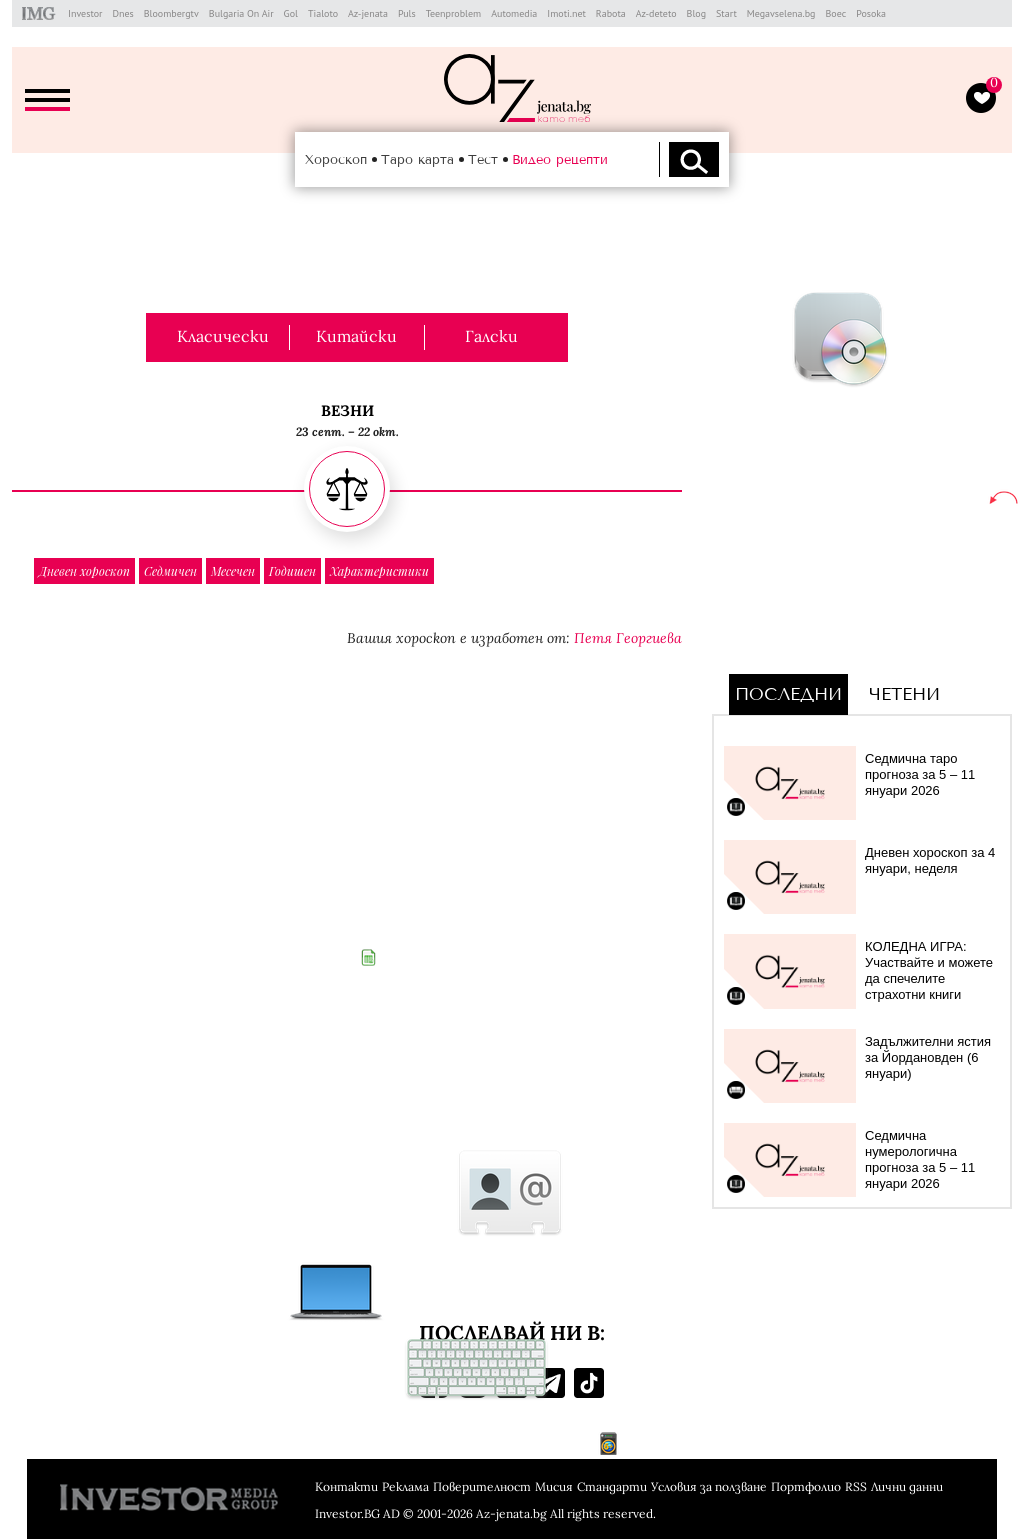 The height and width of the screenshot is (1539, 1024). I want to click on connect to a bluetooth keyboard, so click(476, 1367).